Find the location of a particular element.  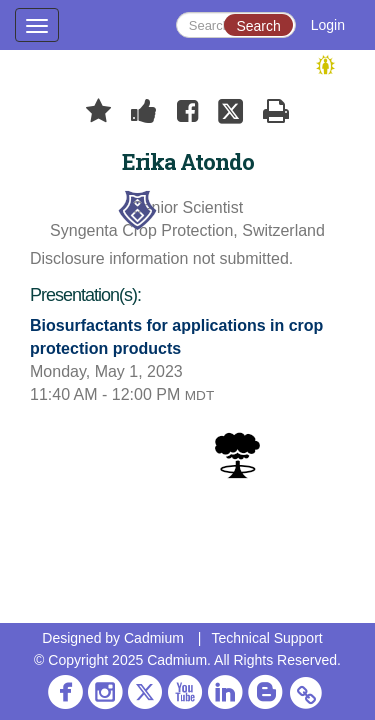

activate dragon shield defense ability is located at coordinates (137, 210).